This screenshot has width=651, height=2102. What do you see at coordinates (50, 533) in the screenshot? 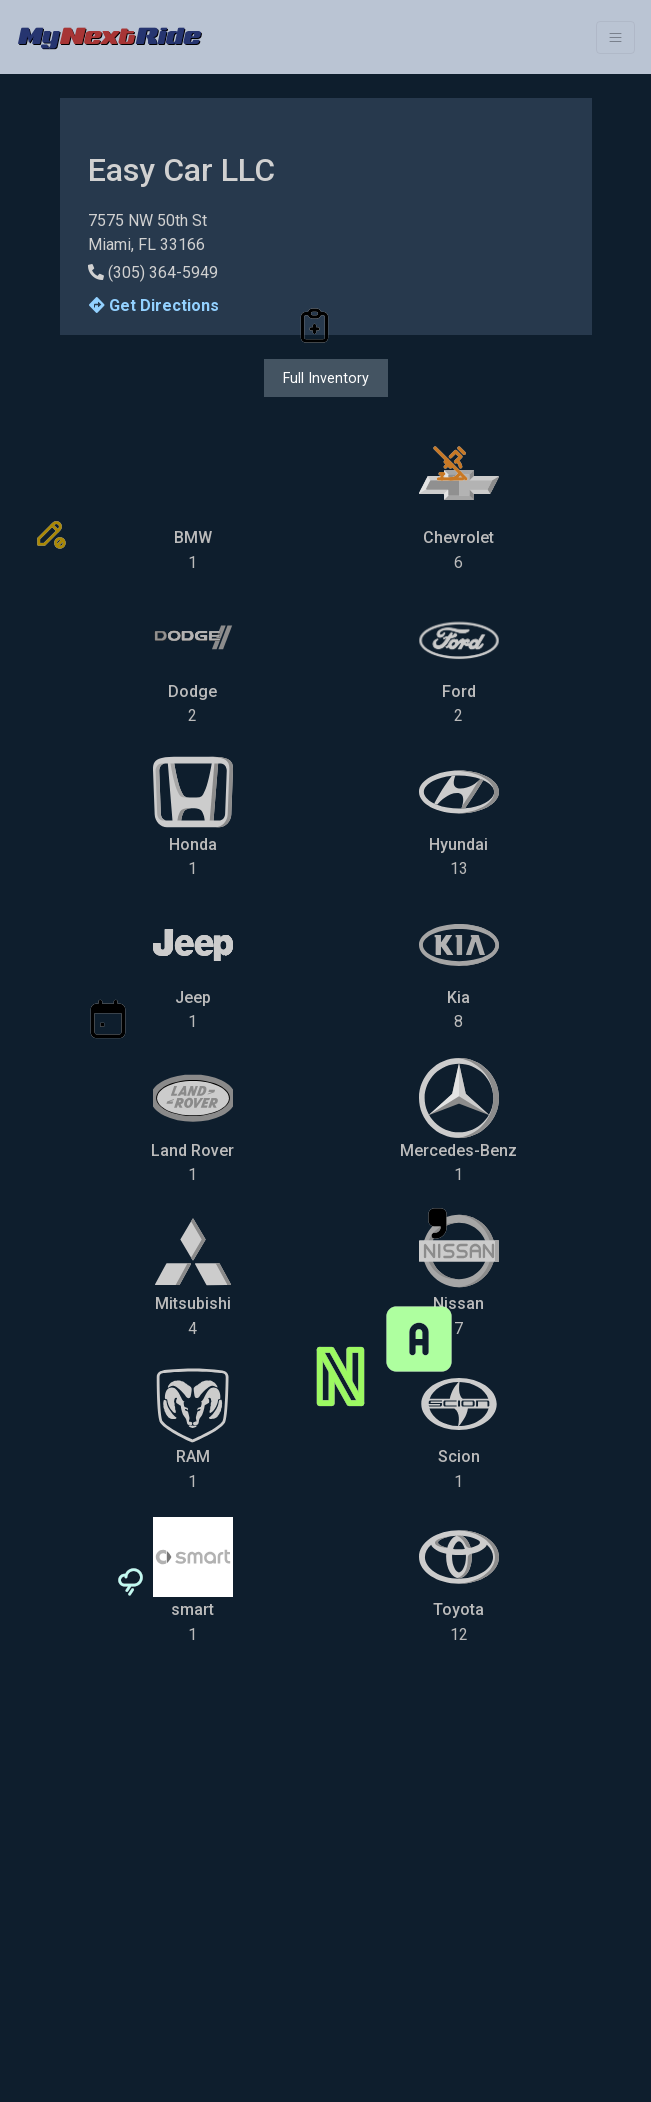
I see `cancel editing mode` at bounding box center [50, 533].